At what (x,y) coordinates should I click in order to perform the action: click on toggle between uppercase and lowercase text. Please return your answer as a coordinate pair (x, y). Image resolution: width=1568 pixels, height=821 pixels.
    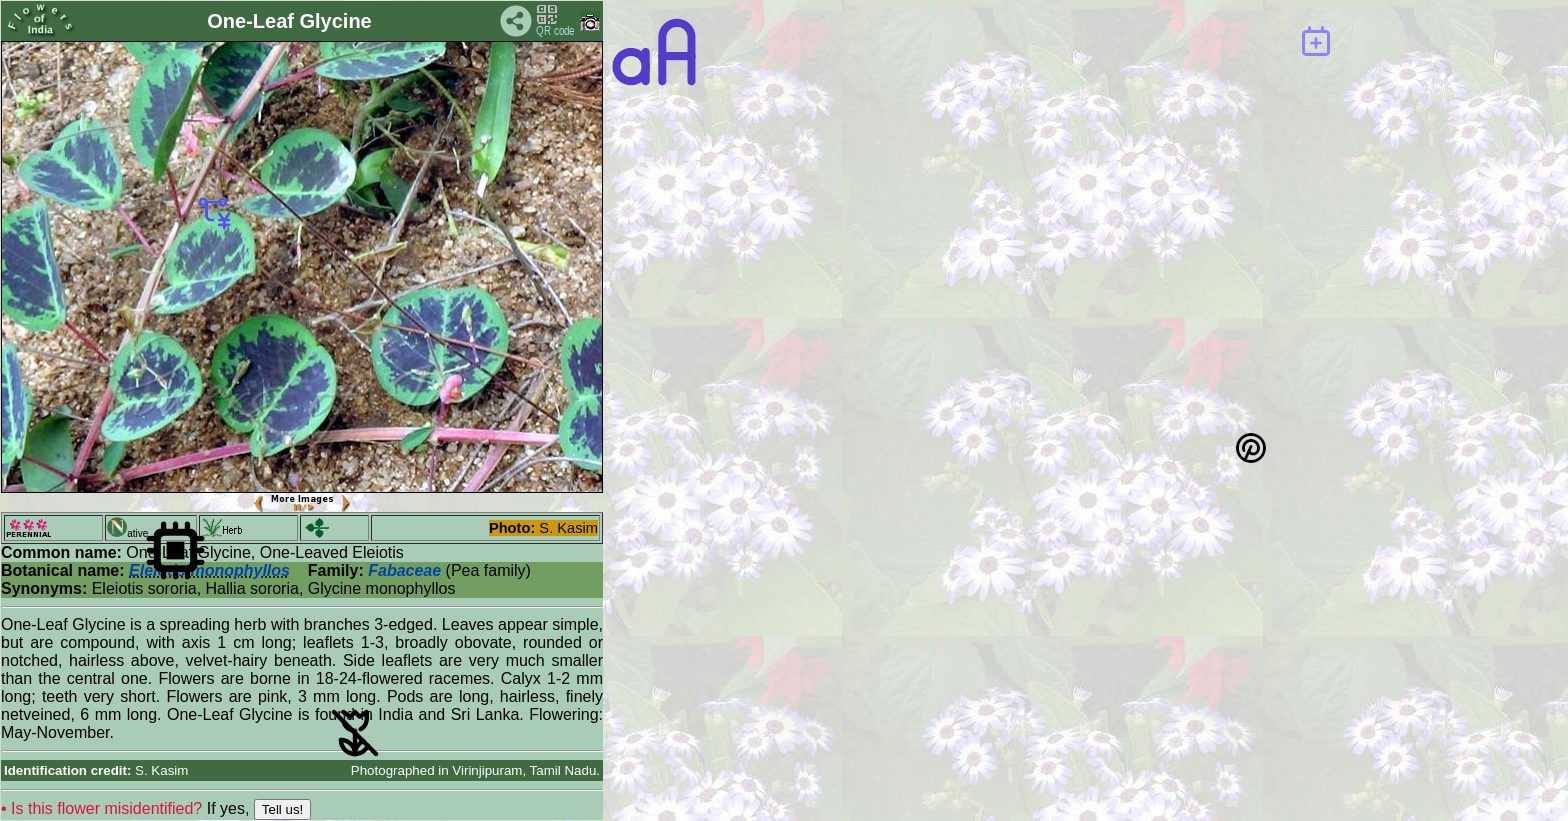
    Looking at the image, I should click on (654, 52).